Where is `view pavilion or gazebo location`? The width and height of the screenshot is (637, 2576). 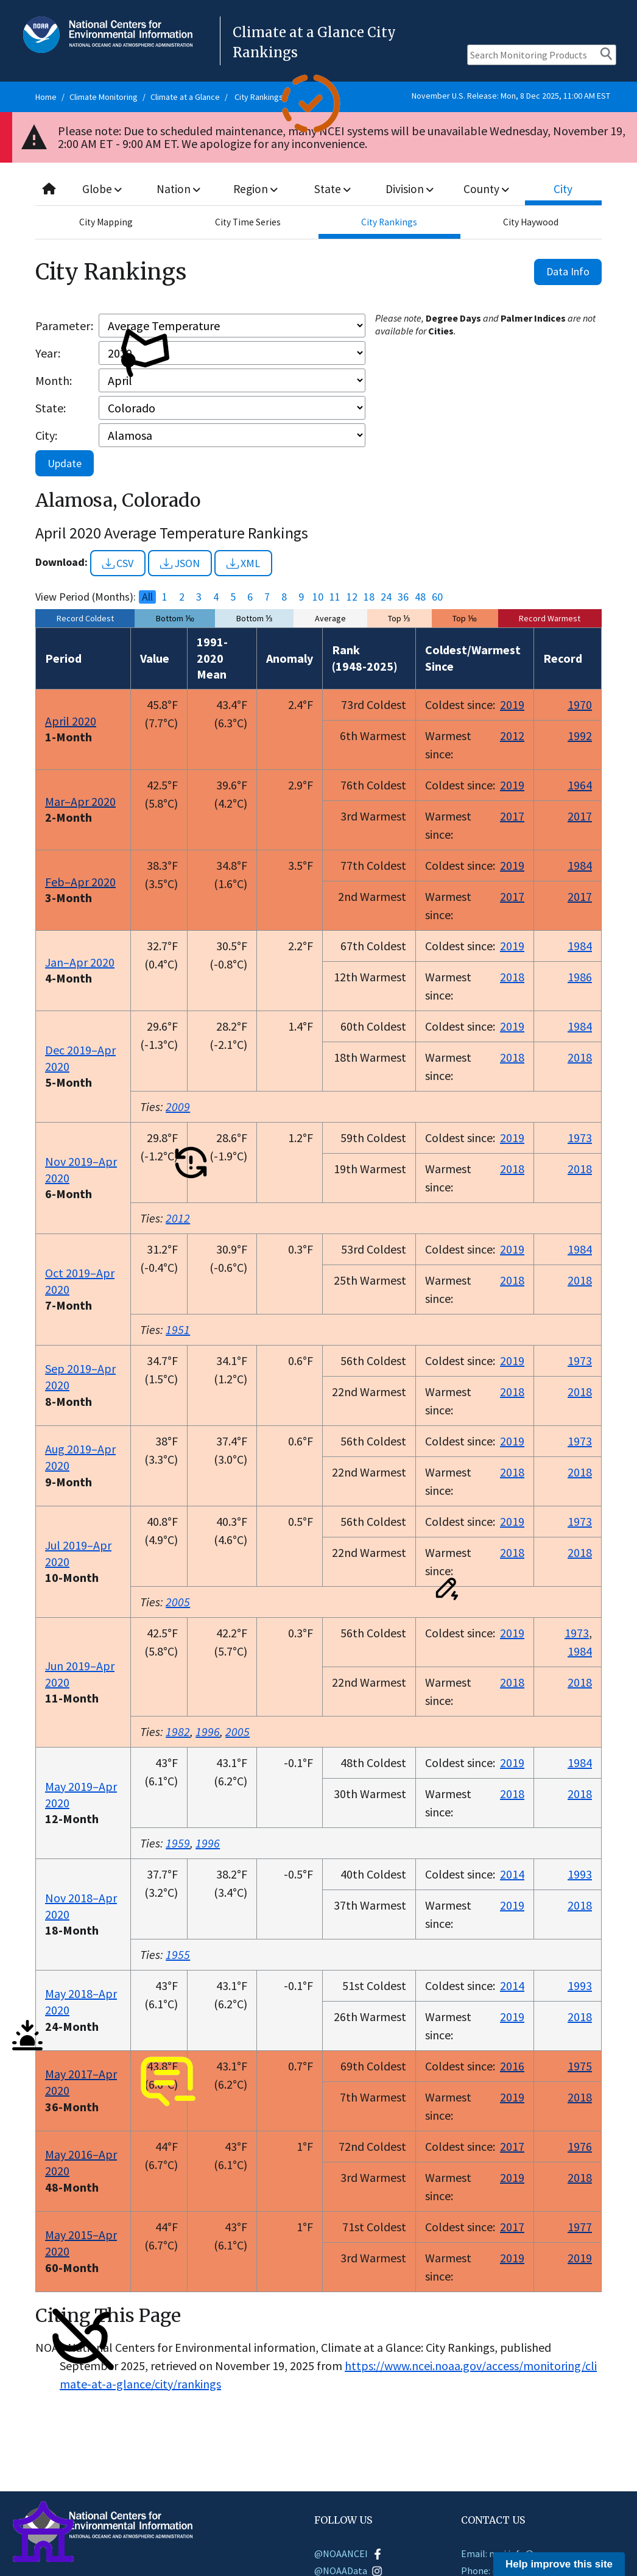
view pavilion or gazebo location is located at coordinates (43, 2532).